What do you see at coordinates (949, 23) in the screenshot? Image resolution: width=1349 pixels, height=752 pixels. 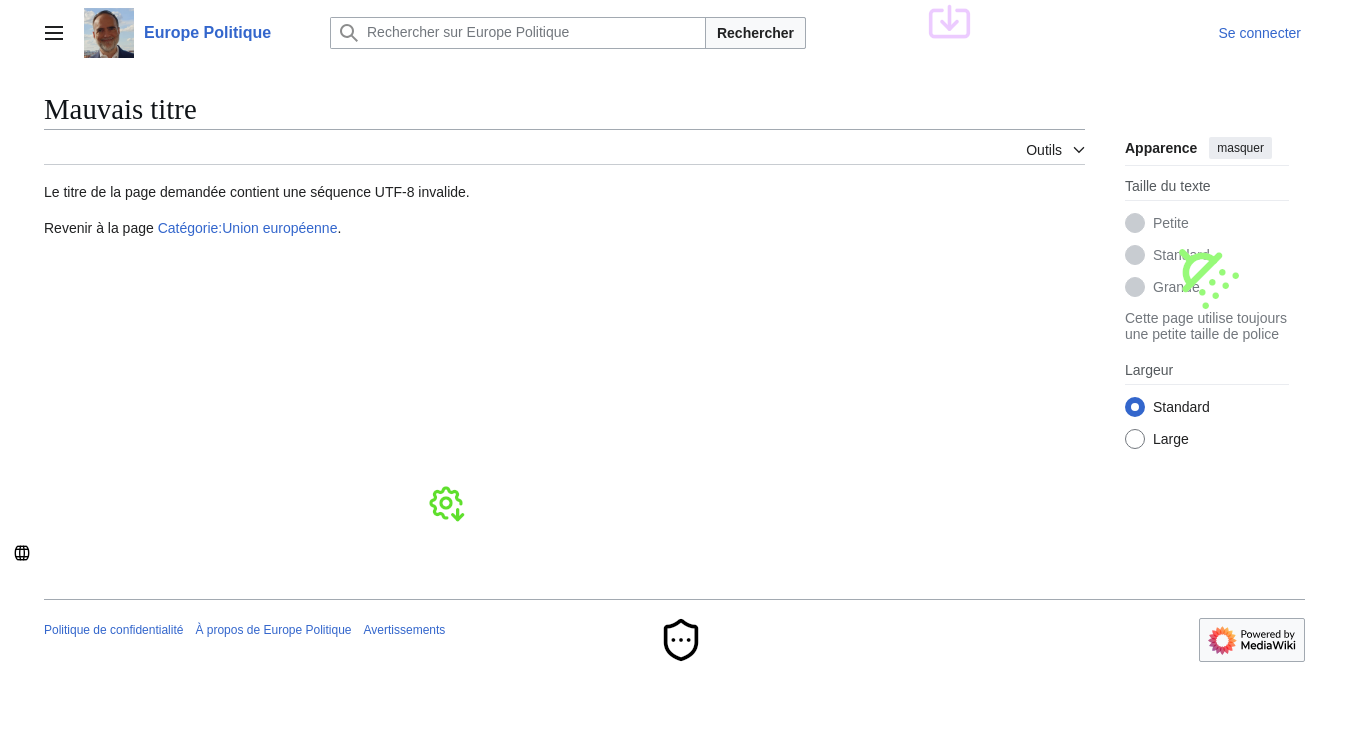 I see `import a file or data into the app` at bounding box center [949, 23].